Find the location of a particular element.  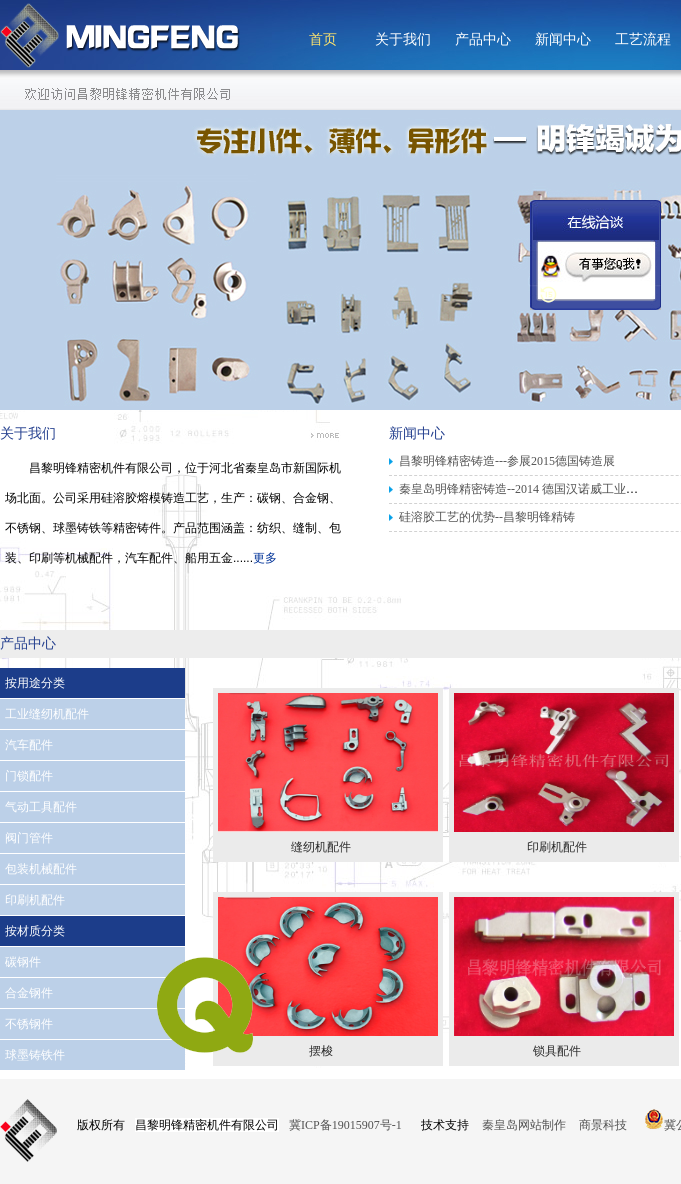

rewind 15 seconds is located at coordinates (548, 294).